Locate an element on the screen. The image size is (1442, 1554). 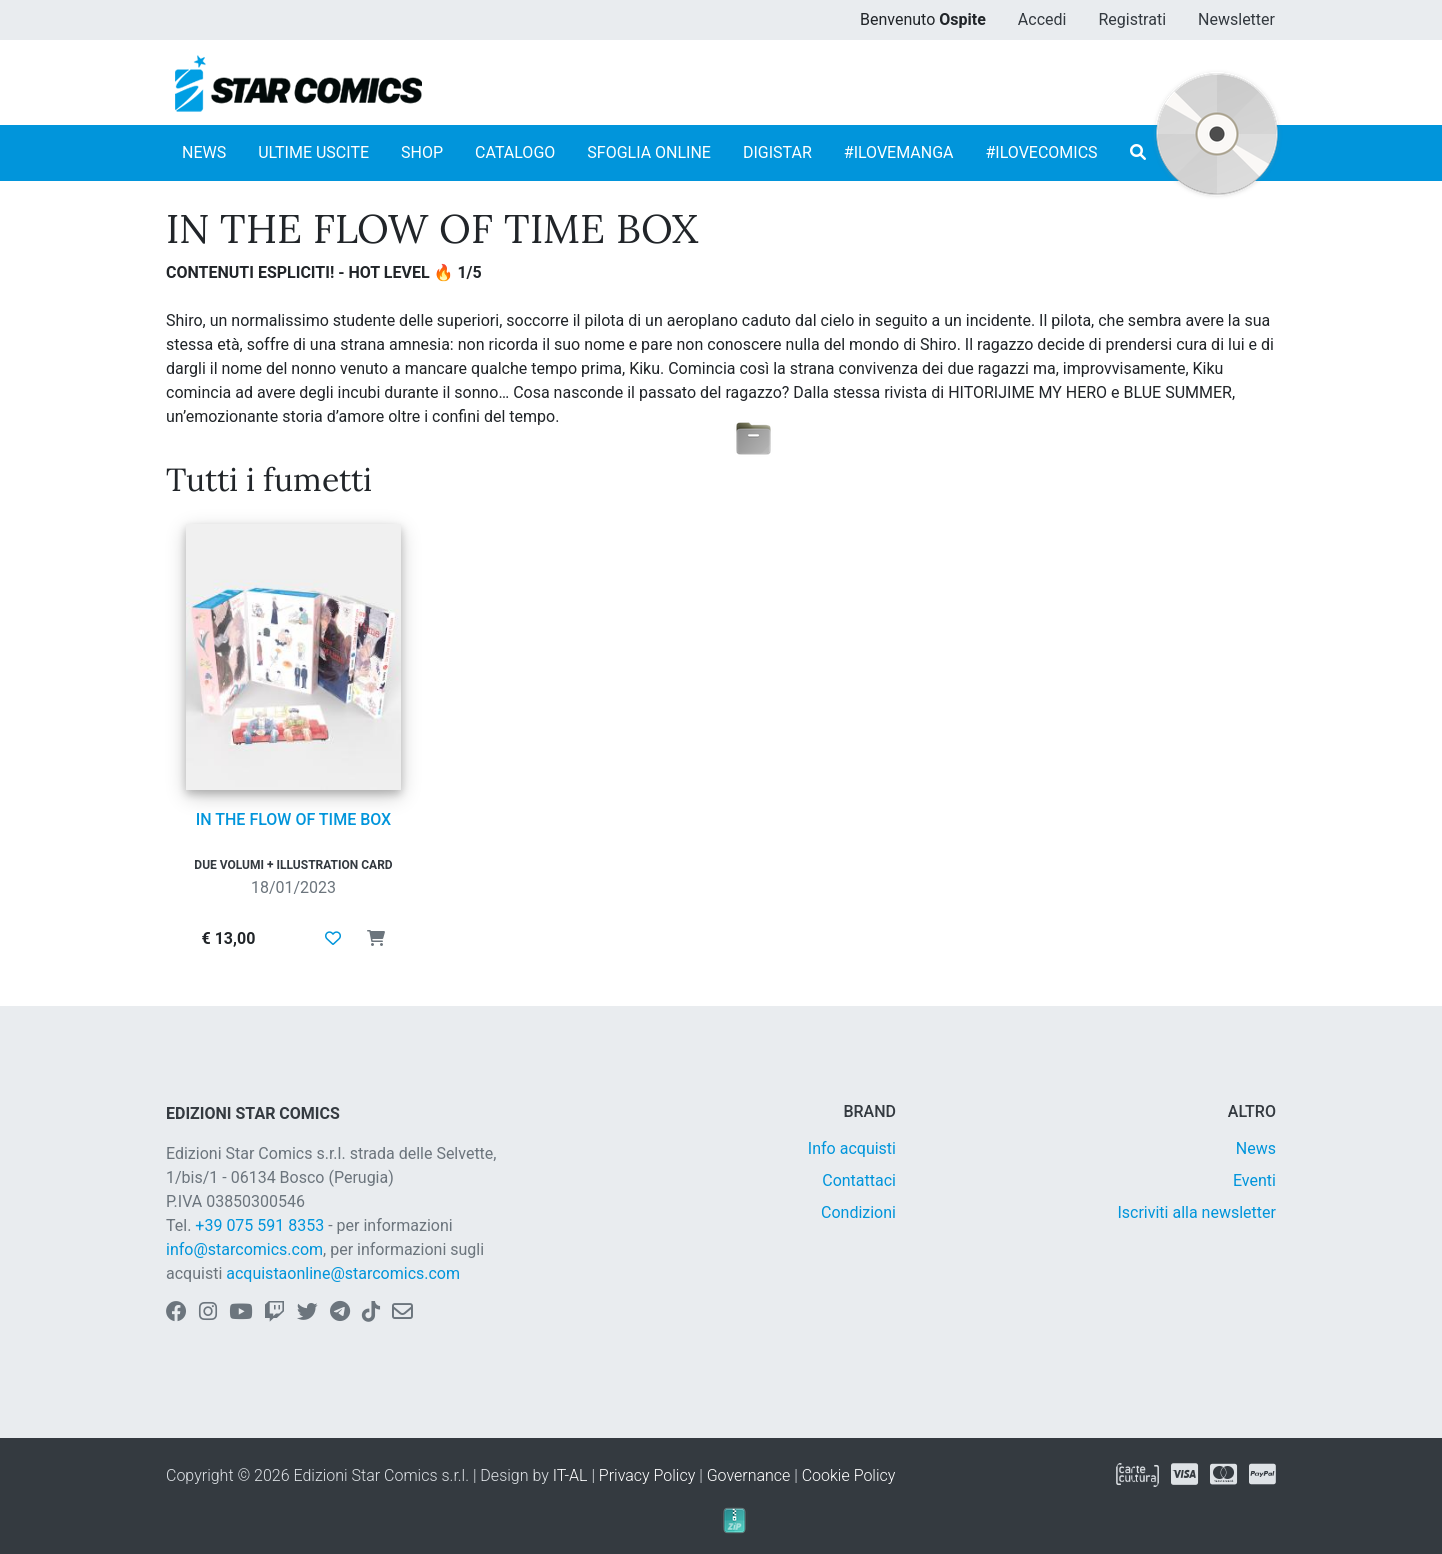
open a compressed zip archive is located at coordinates (734, 1520).